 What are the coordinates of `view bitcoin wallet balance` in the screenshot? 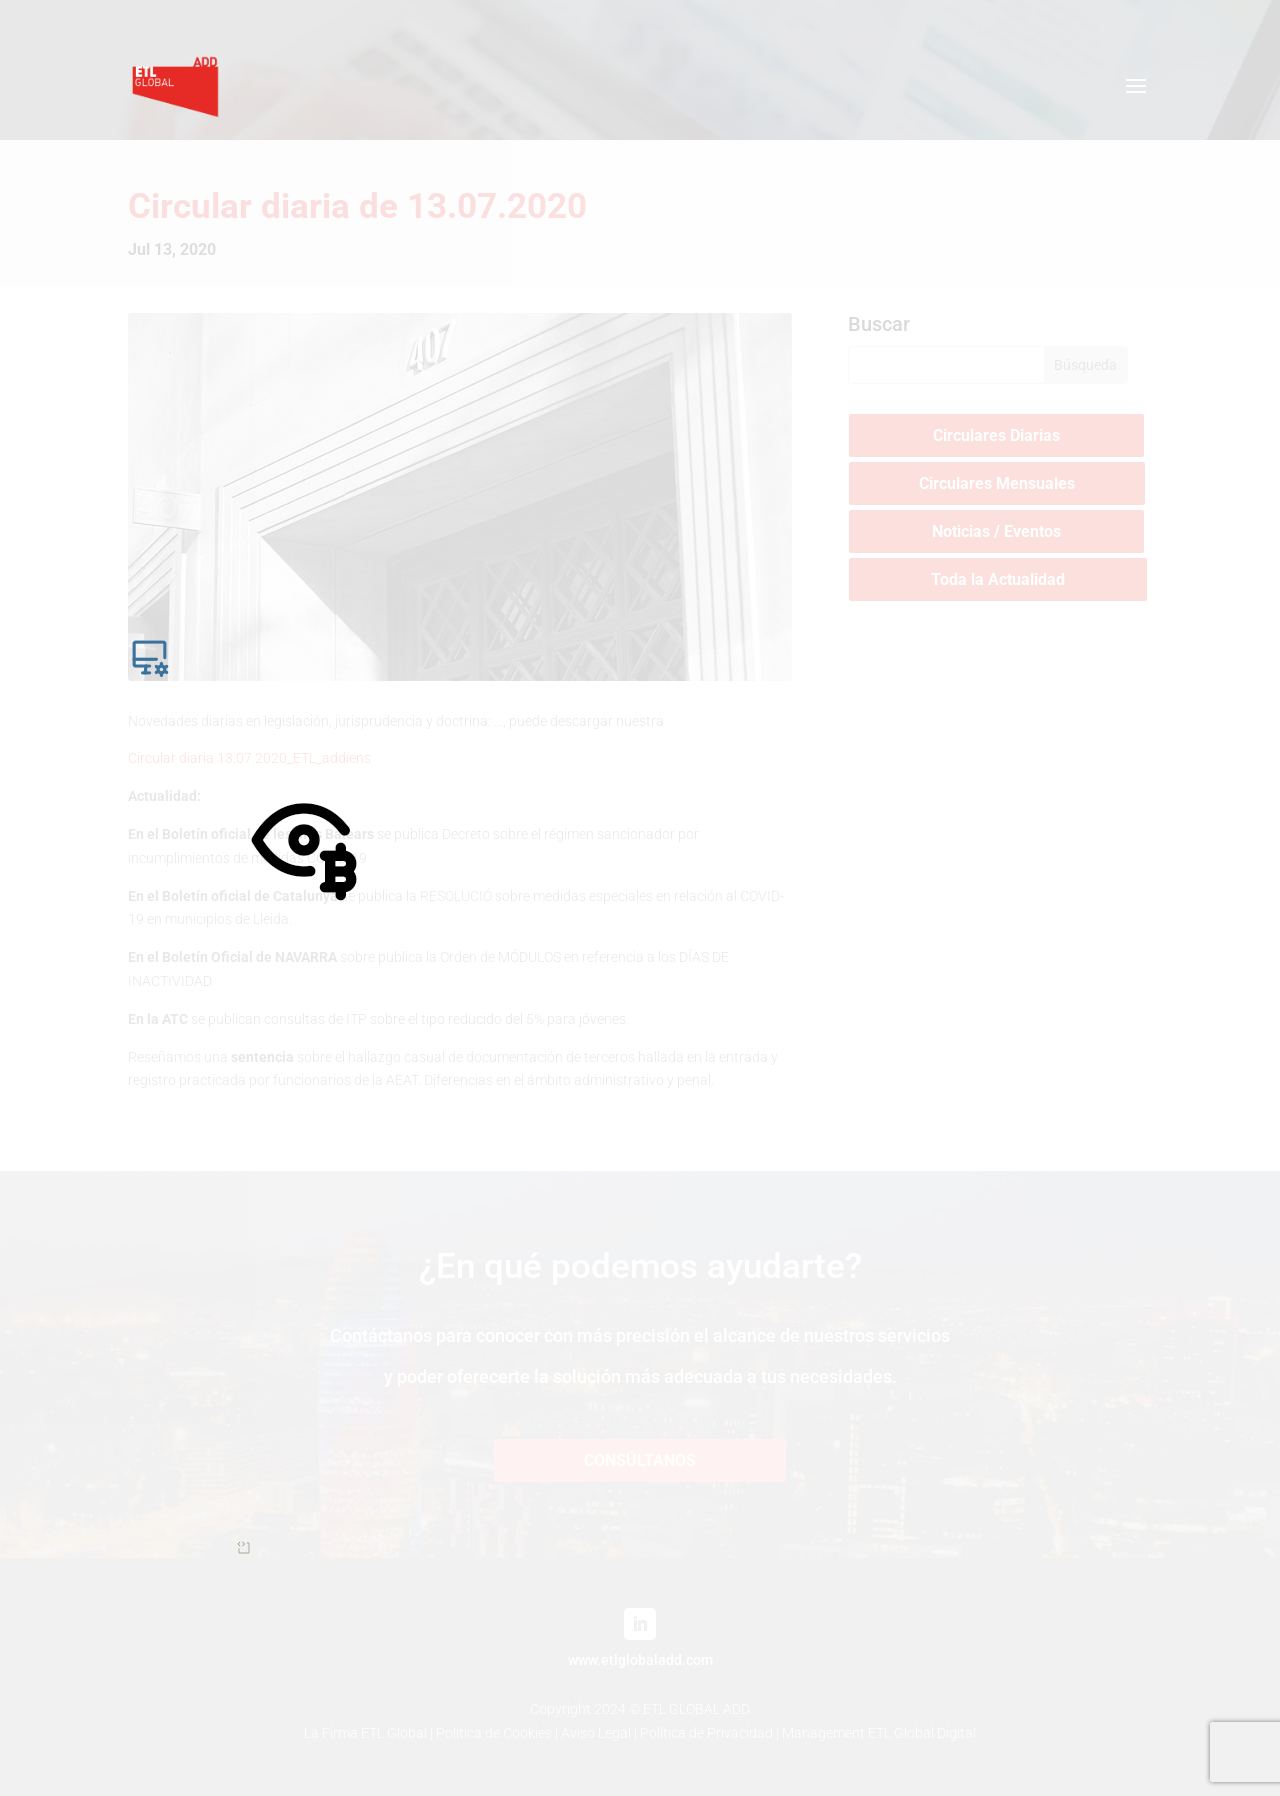 It's located at (304, 840).